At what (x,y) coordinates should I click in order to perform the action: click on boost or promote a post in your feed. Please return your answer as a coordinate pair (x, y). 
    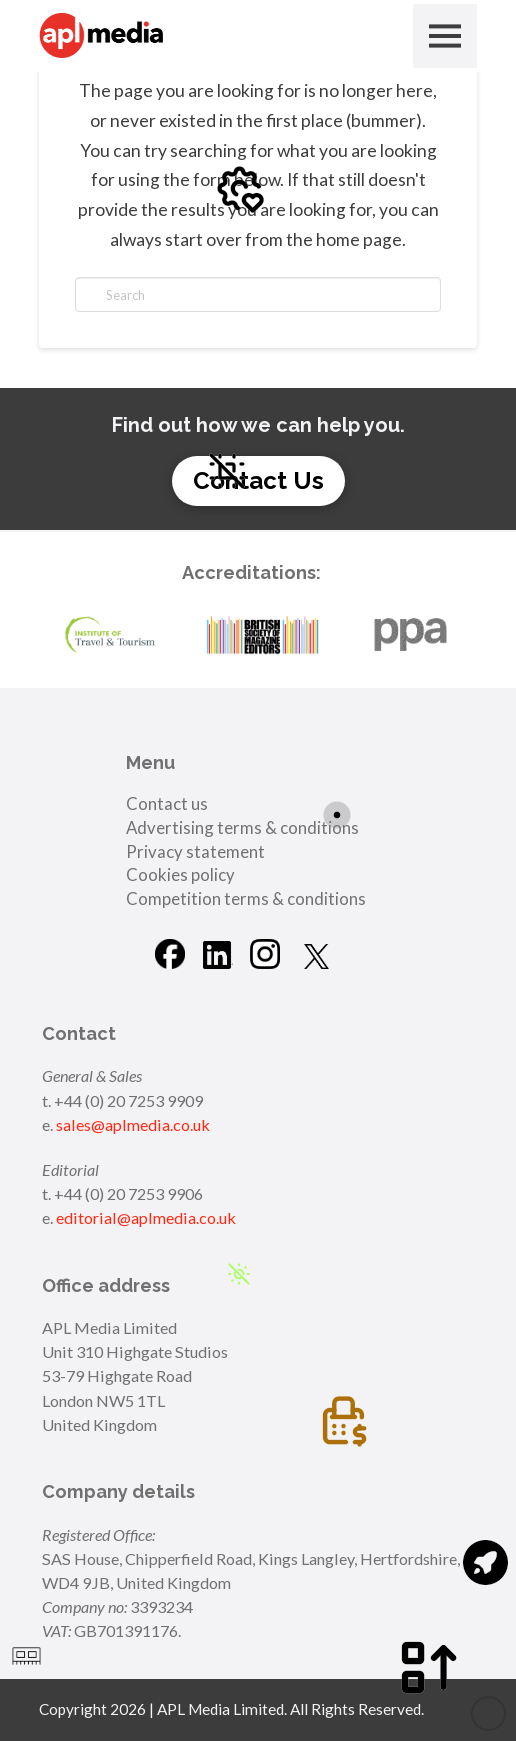
    Looking at the image, I should click on (485, 1562).